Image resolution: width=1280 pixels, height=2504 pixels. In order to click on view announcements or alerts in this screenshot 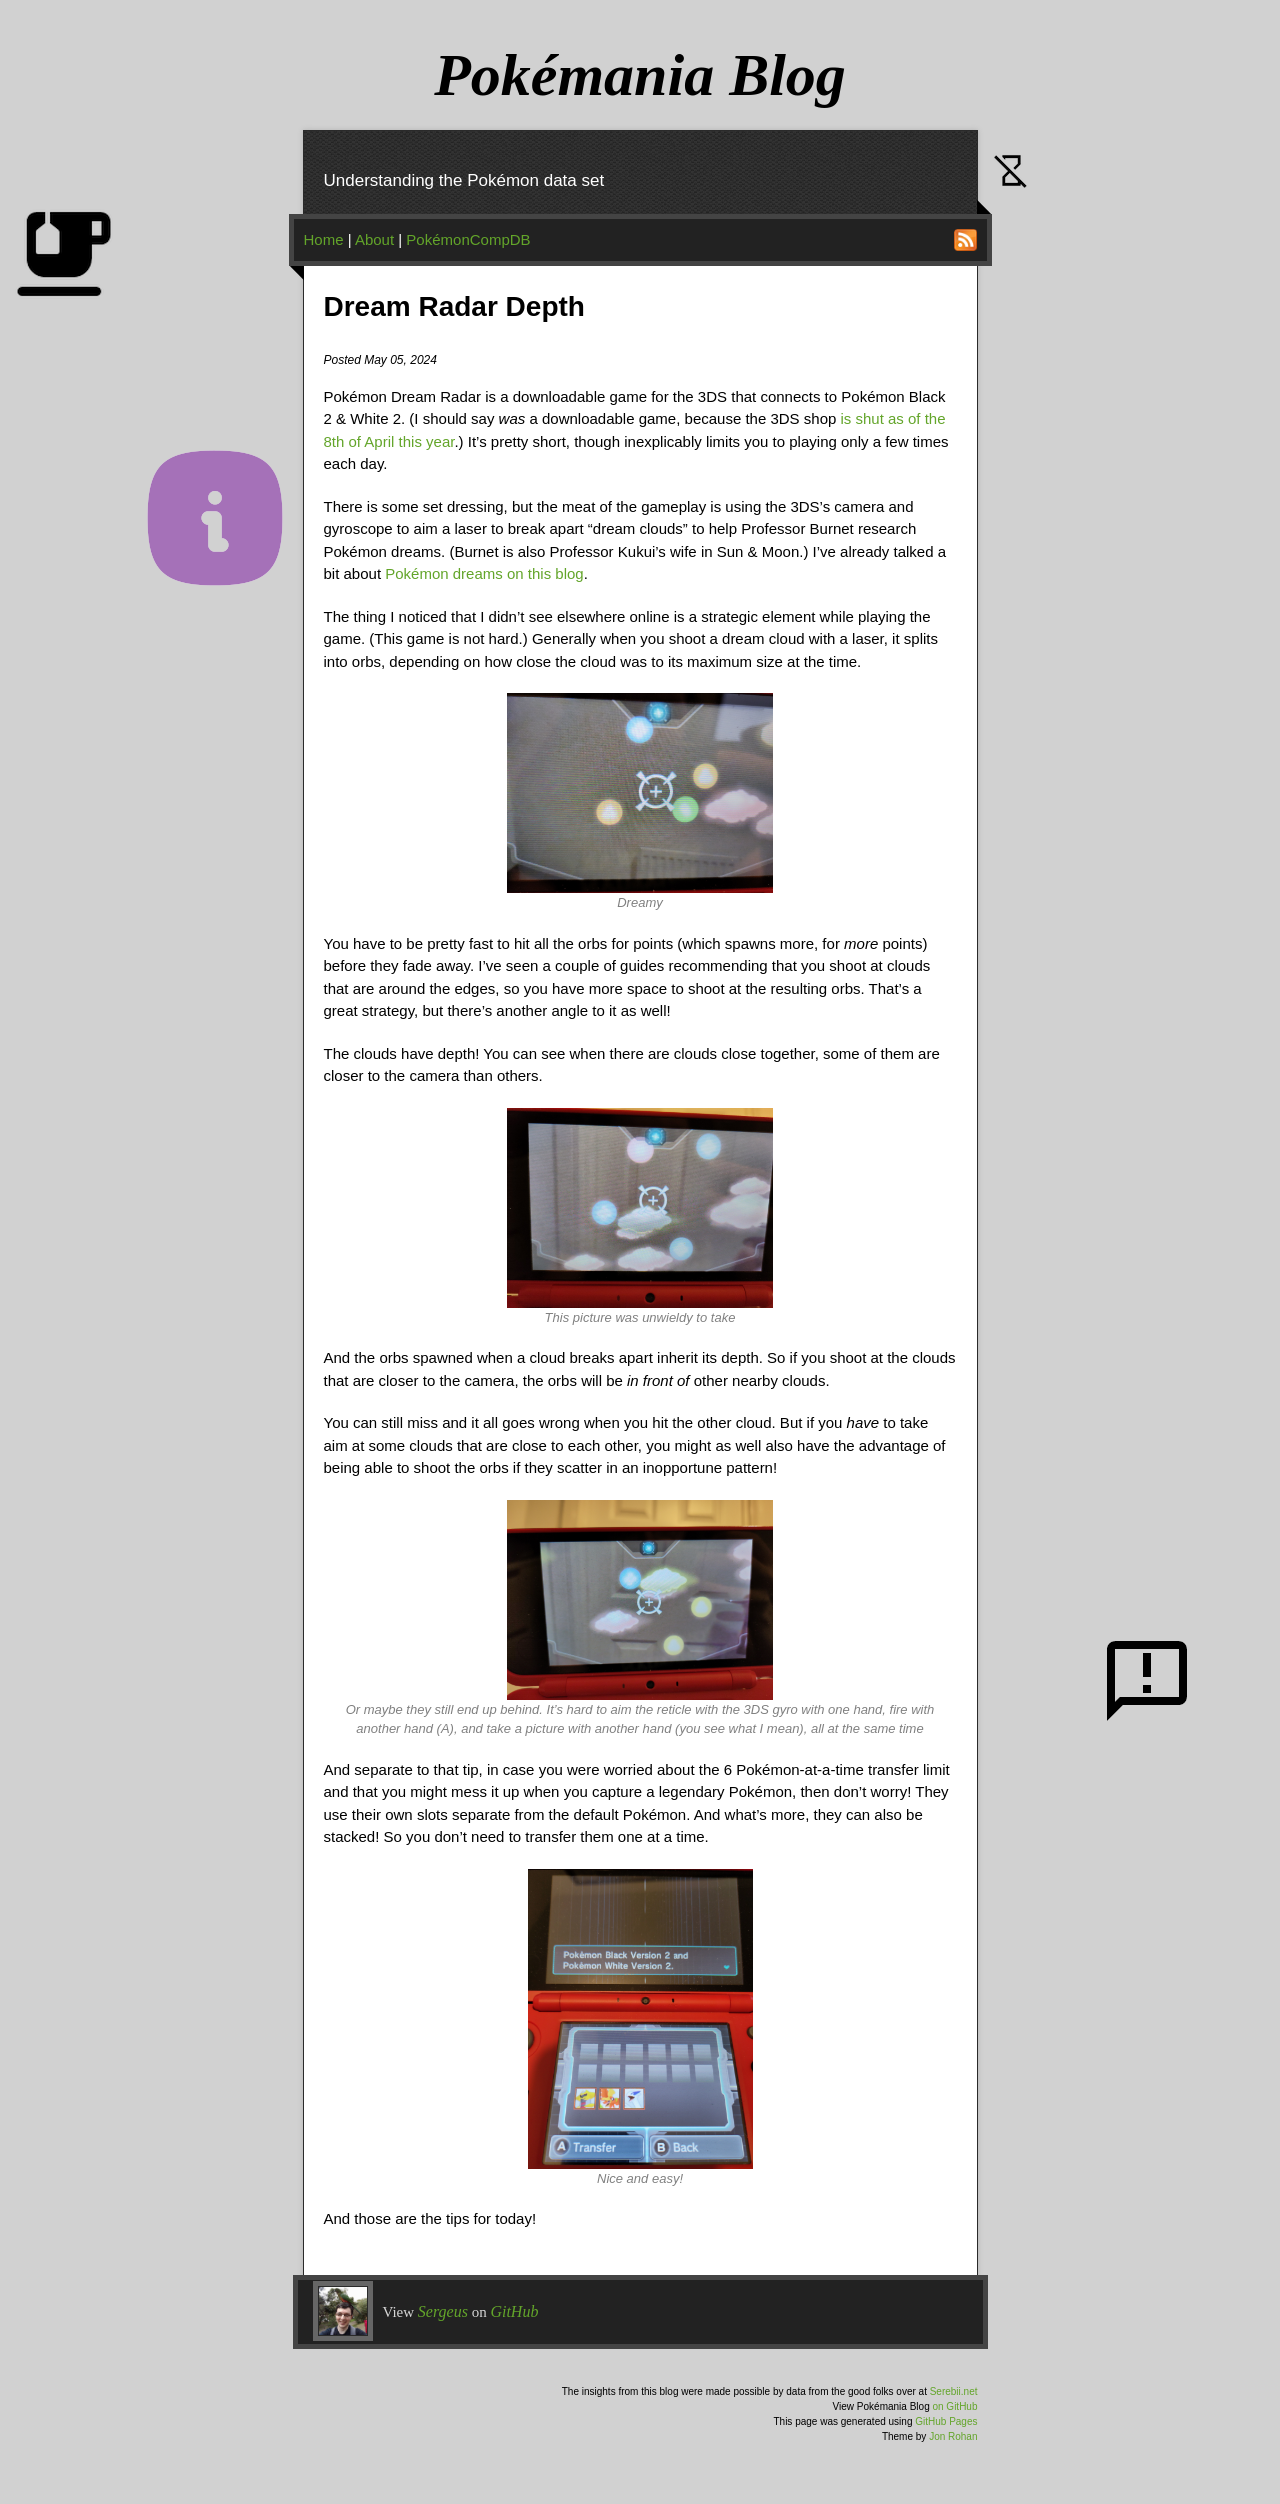, I will do `click(1147, 1681)`.